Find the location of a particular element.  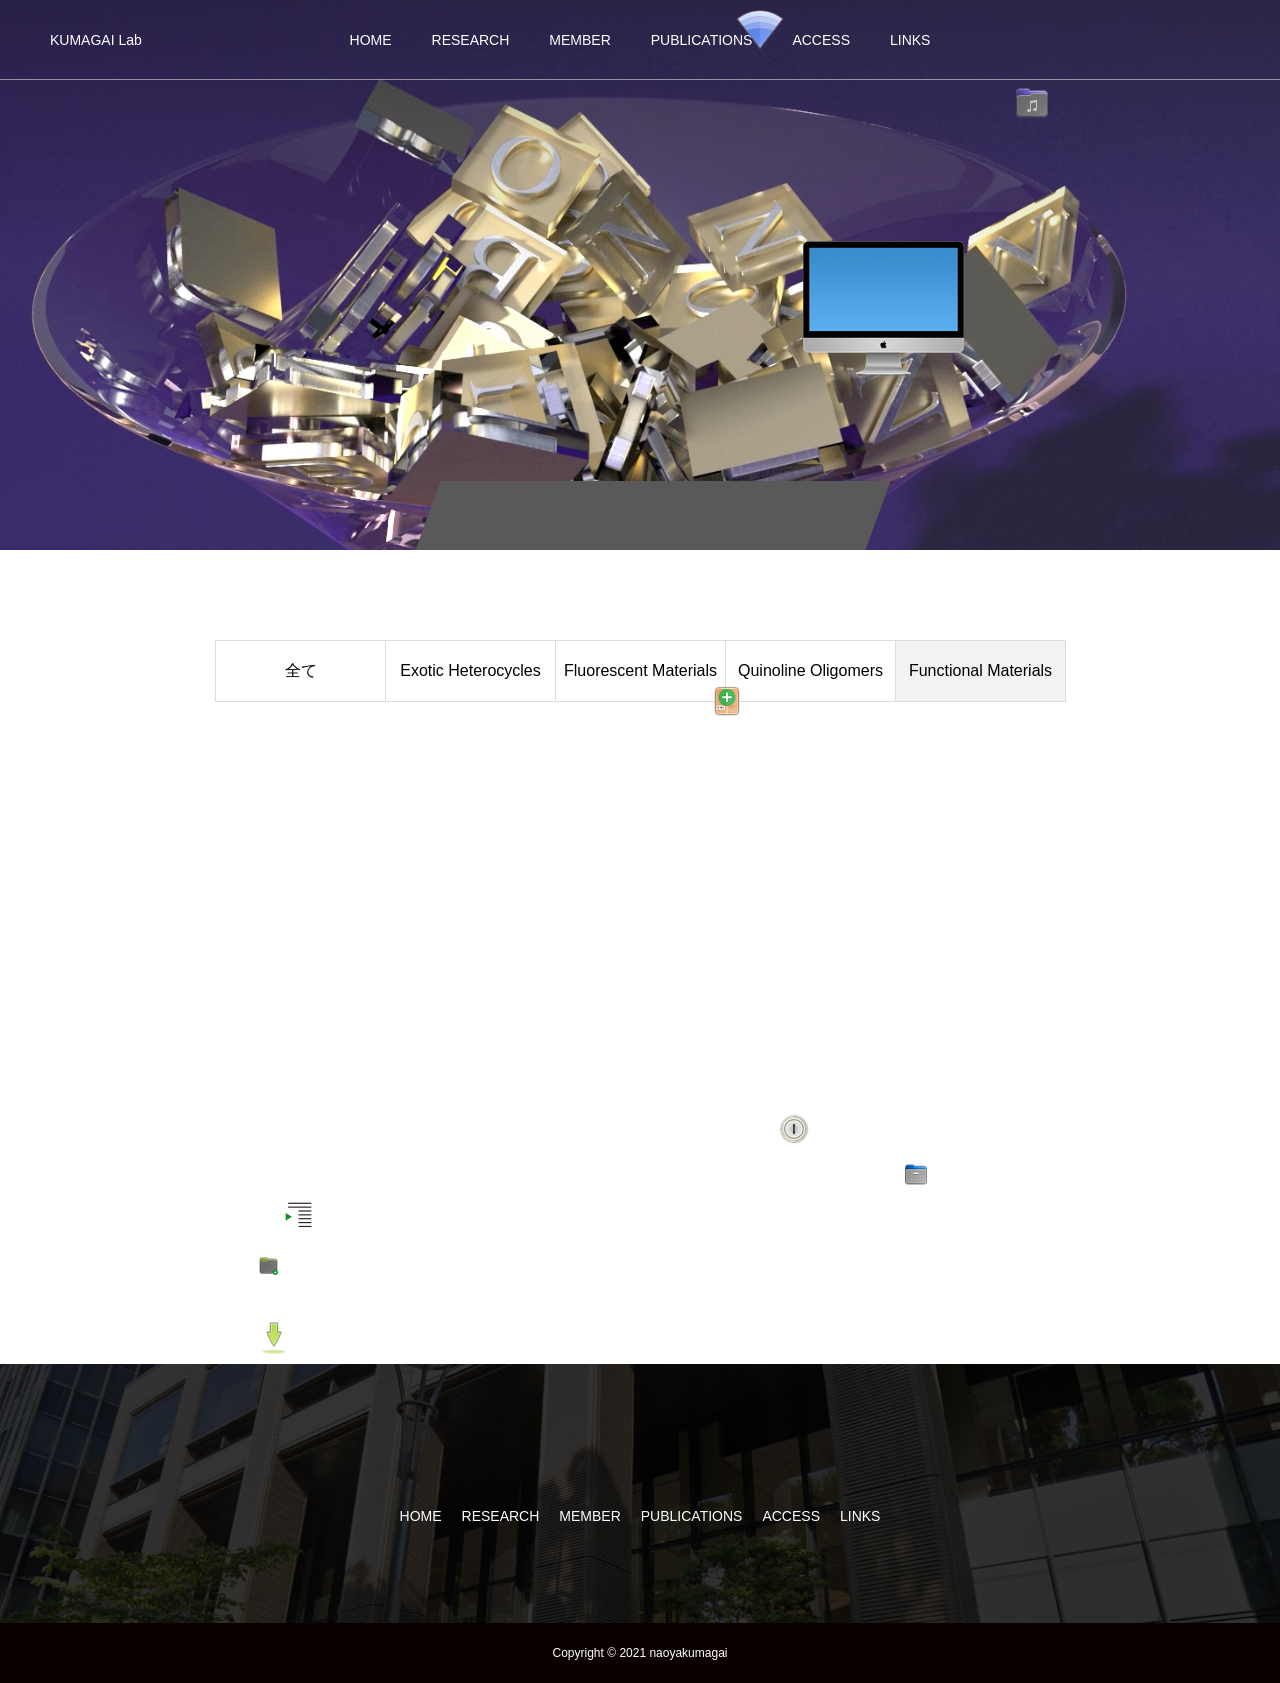

open the nautilus file manager is located at coordinates (916, 1174).